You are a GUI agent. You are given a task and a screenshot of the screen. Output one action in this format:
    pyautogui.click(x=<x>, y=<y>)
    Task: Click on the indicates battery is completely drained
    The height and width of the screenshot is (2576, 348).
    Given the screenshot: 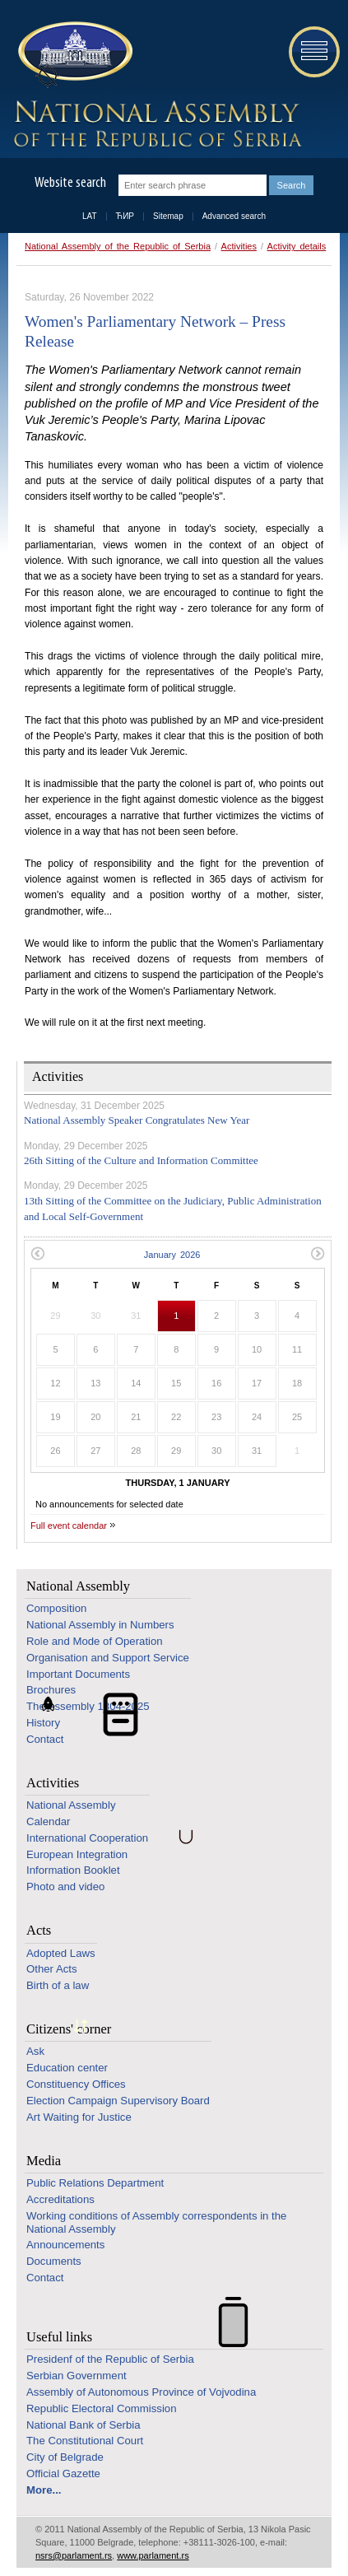 What is the action you would take?
    pyautogui.click(x=233, y=2322)
    